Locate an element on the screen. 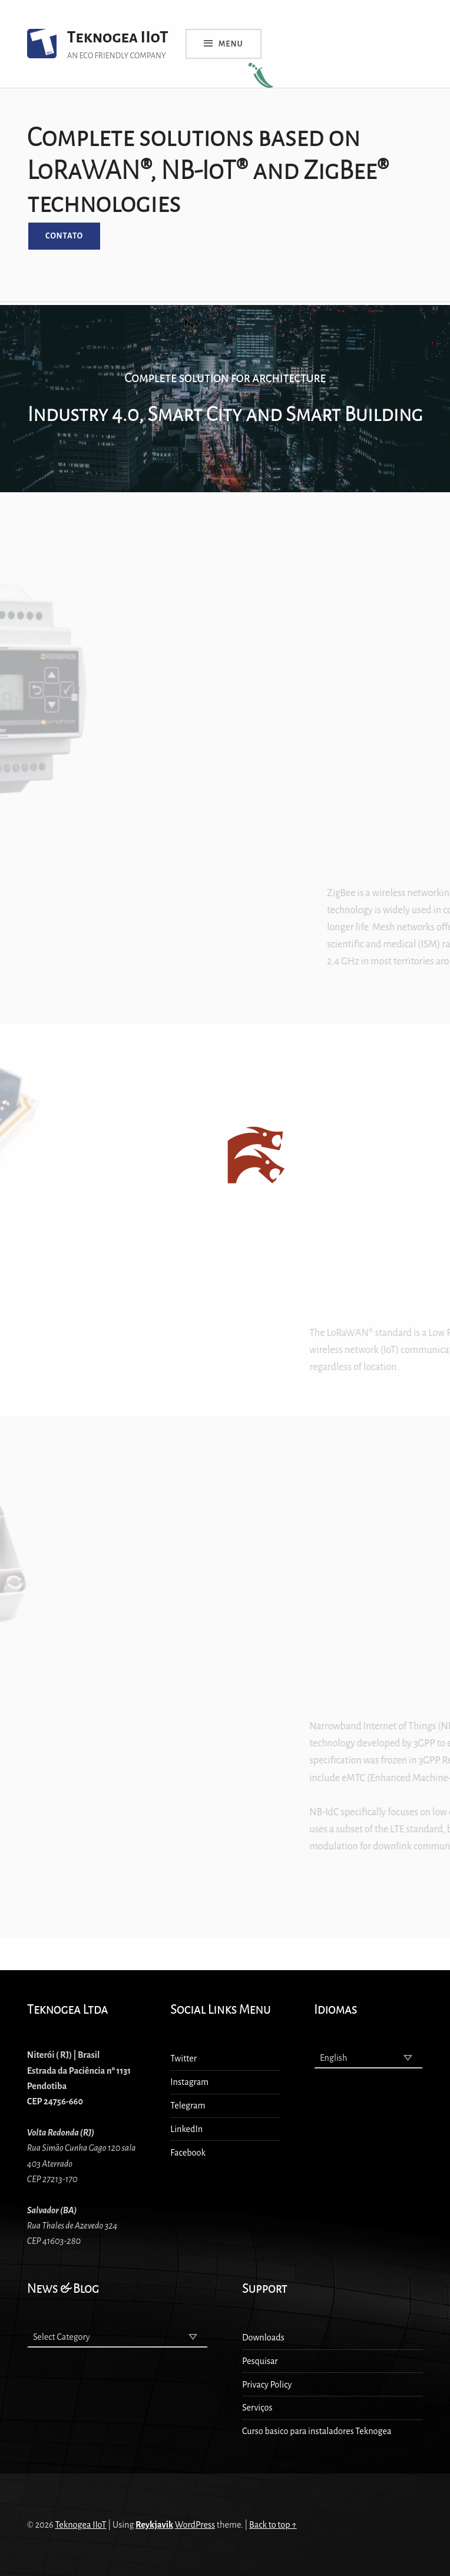 Image resolution: width=450 pixels, height=2576 pixels. select the double dragon character or team is located at coordinates (256, 1155).